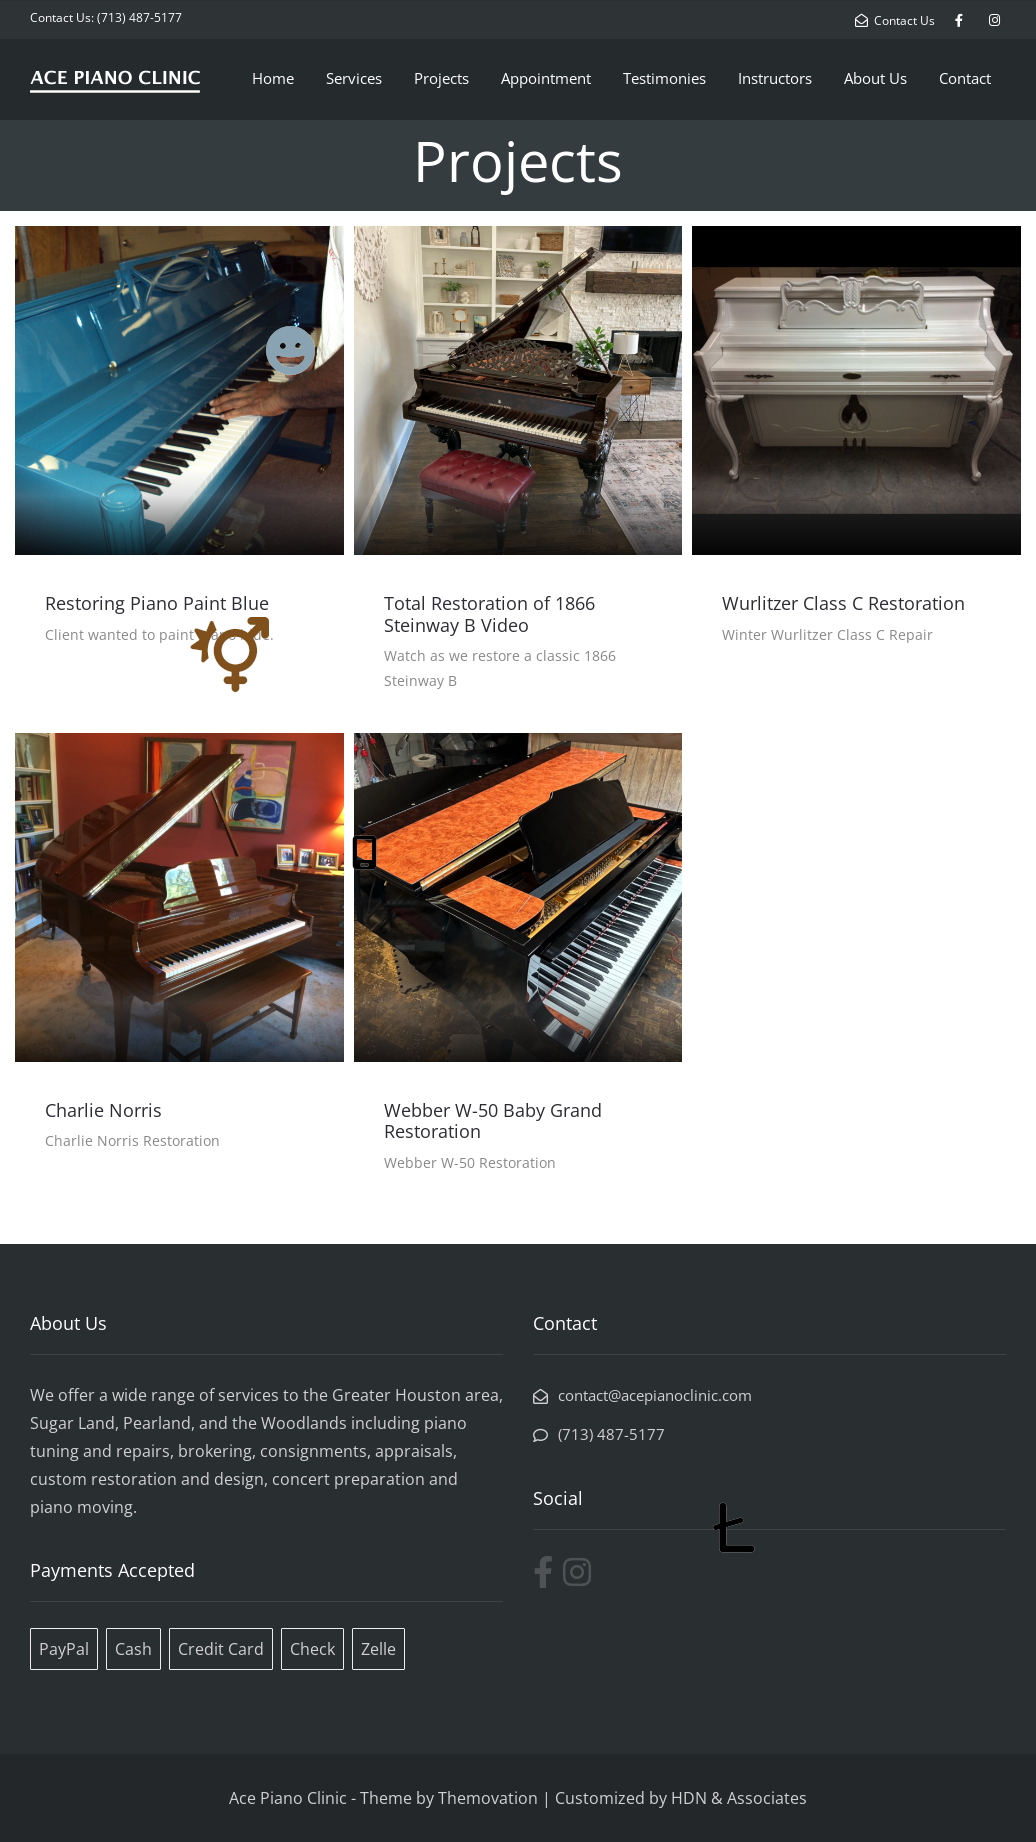 This screenshot has width=1036, height=1842. Describe the element at coordinates (733, 1527) in the screenshot. I see `indicates litecoin cryptocurrency` at that location.